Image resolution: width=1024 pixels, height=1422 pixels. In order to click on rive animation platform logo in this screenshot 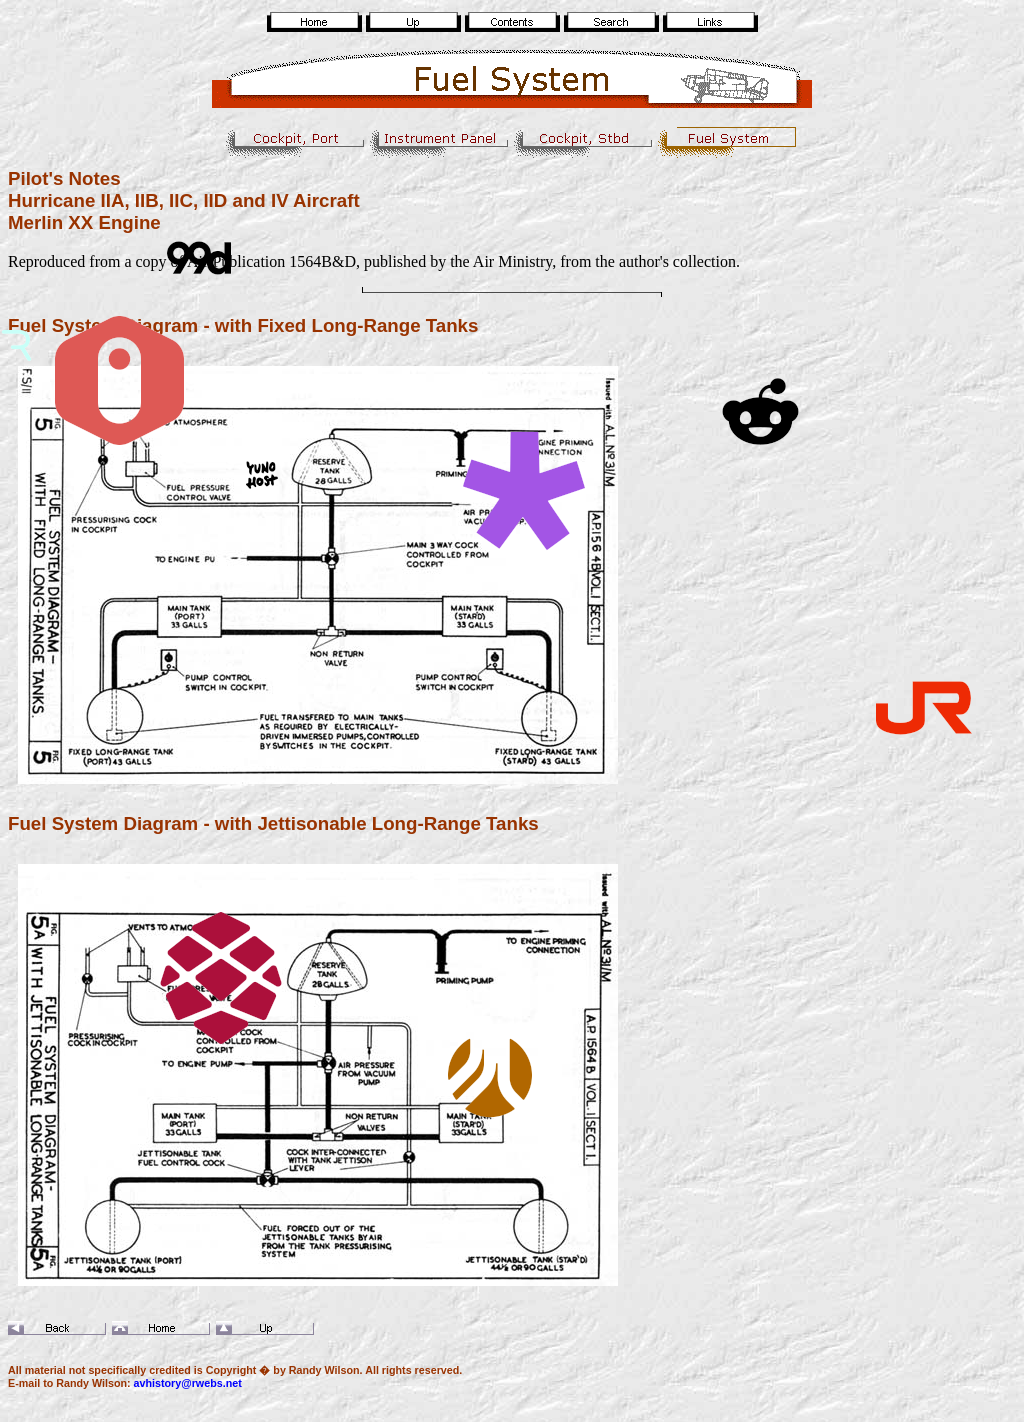, I will do `click(16, 345)`.